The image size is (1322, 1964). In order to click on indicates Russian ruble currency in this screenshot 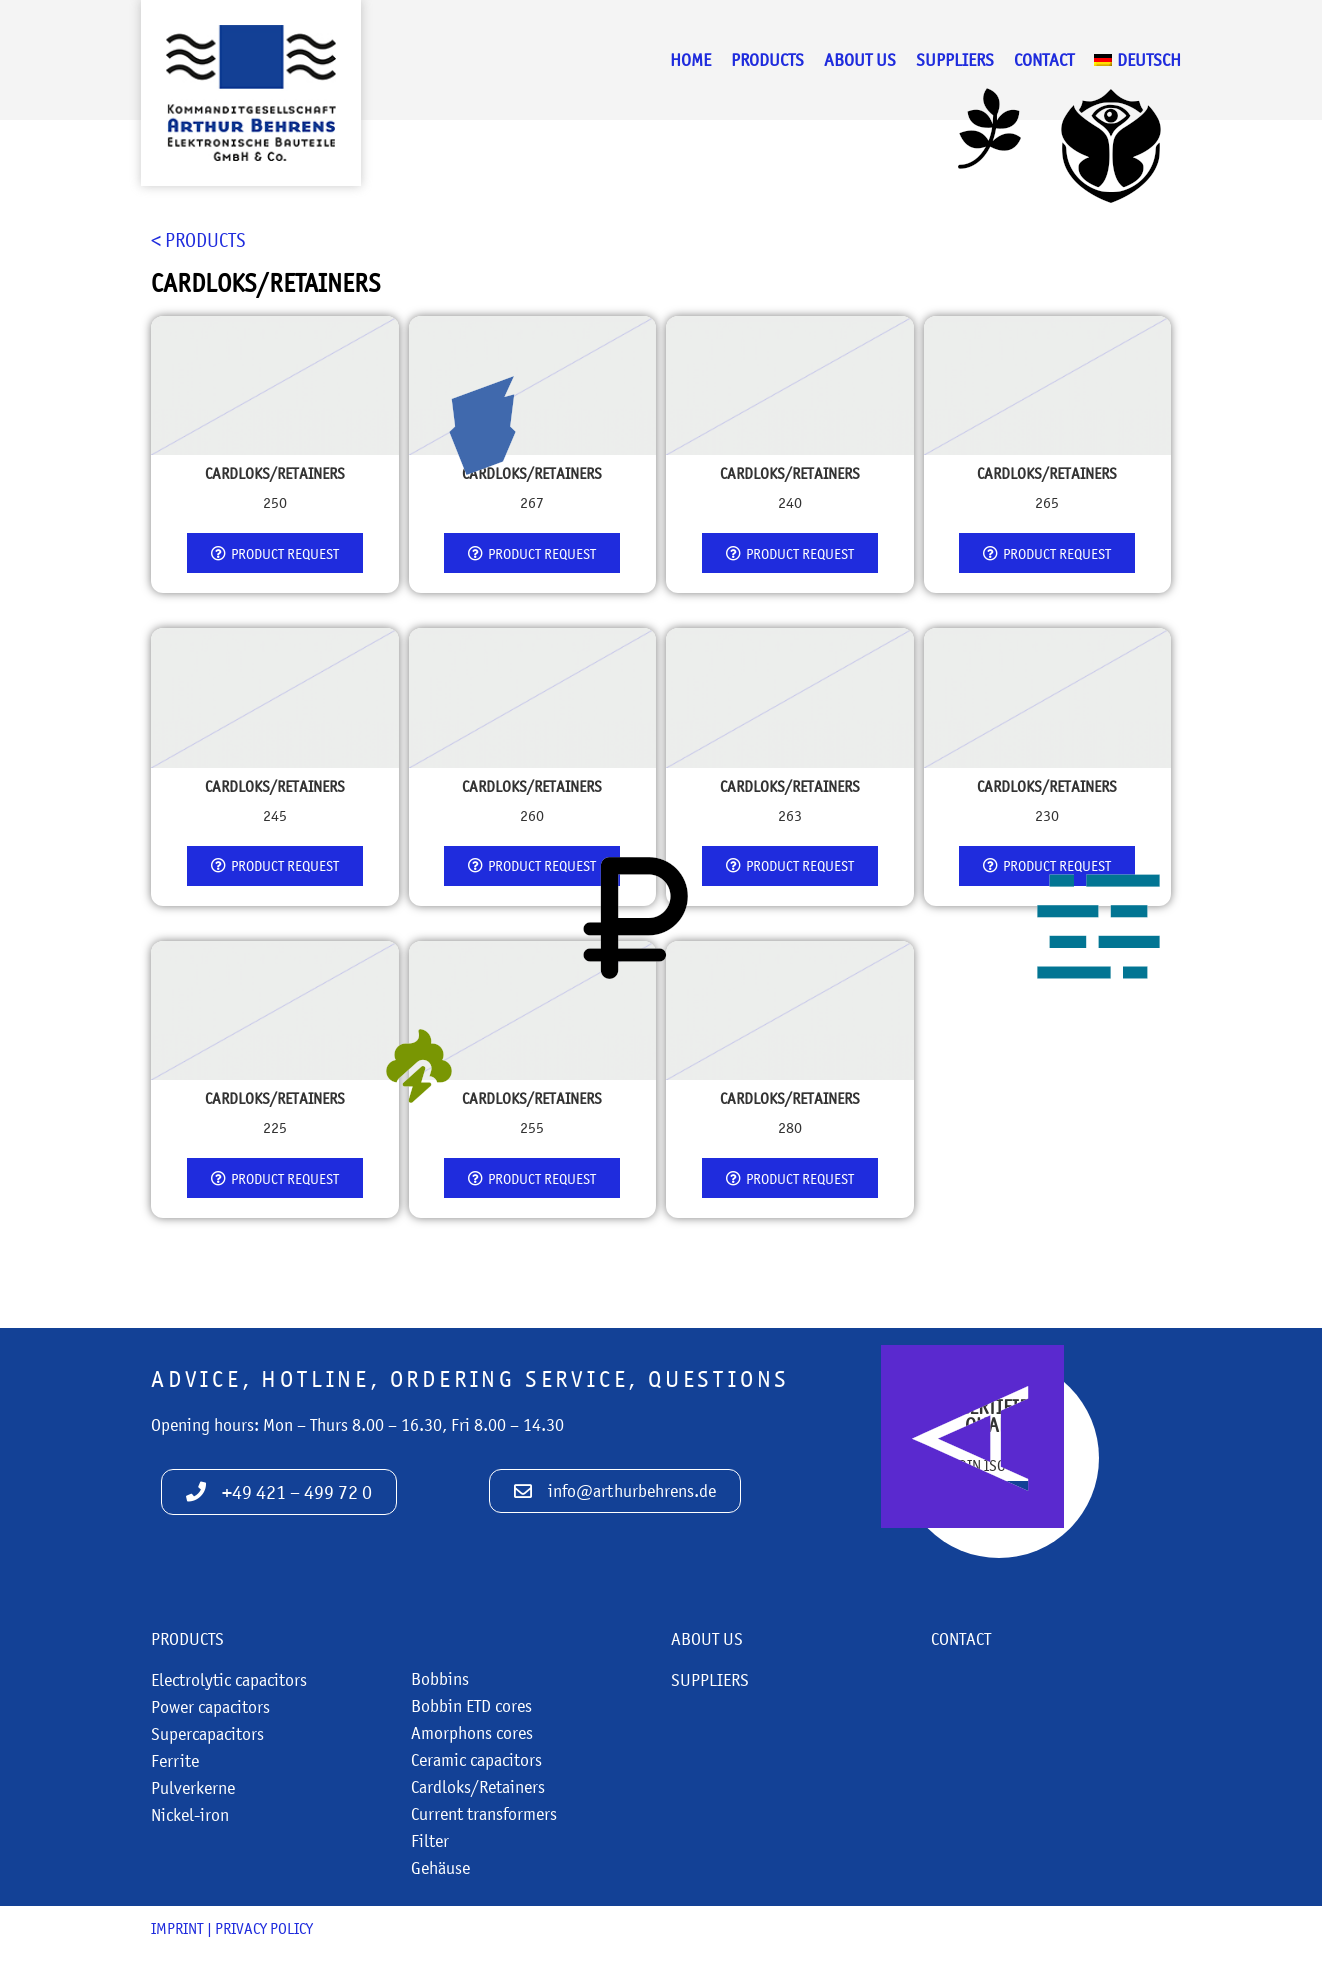, I will do `click(640, 918)`.